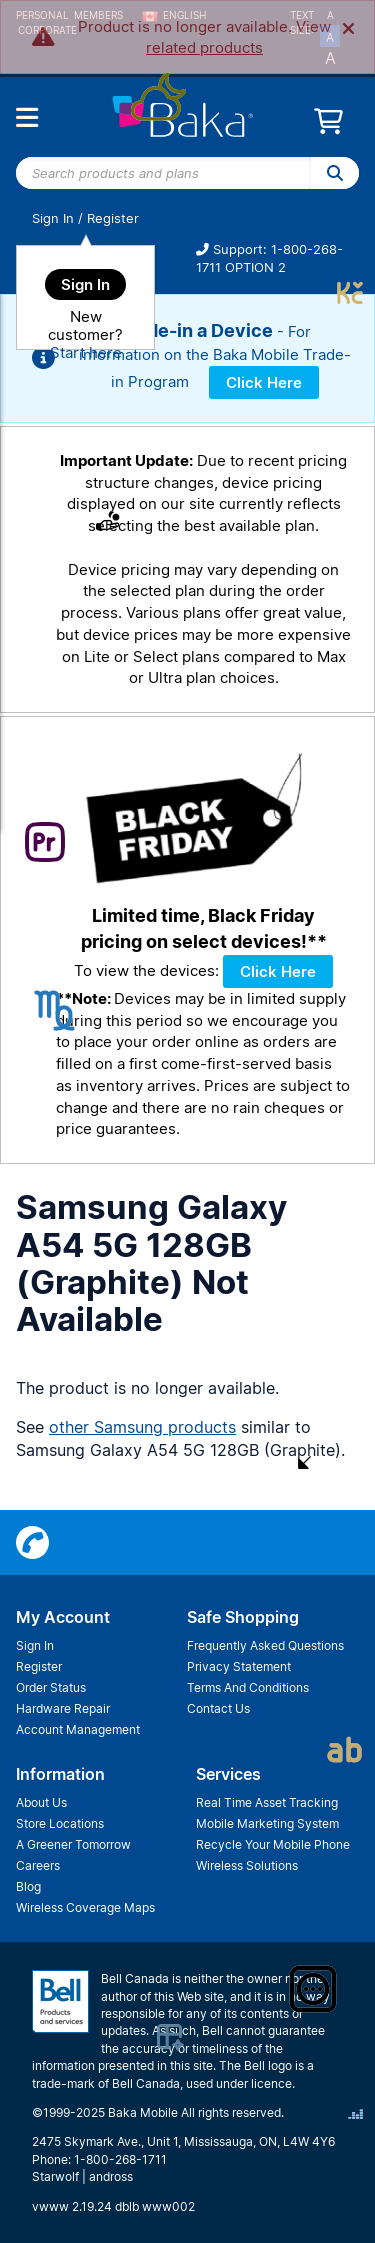 This screenshot has width=375, height=2243. Describe the element at coordinates (313, 1989) in the screenshot. I see `tumble dry on medium heat setting` at that location.